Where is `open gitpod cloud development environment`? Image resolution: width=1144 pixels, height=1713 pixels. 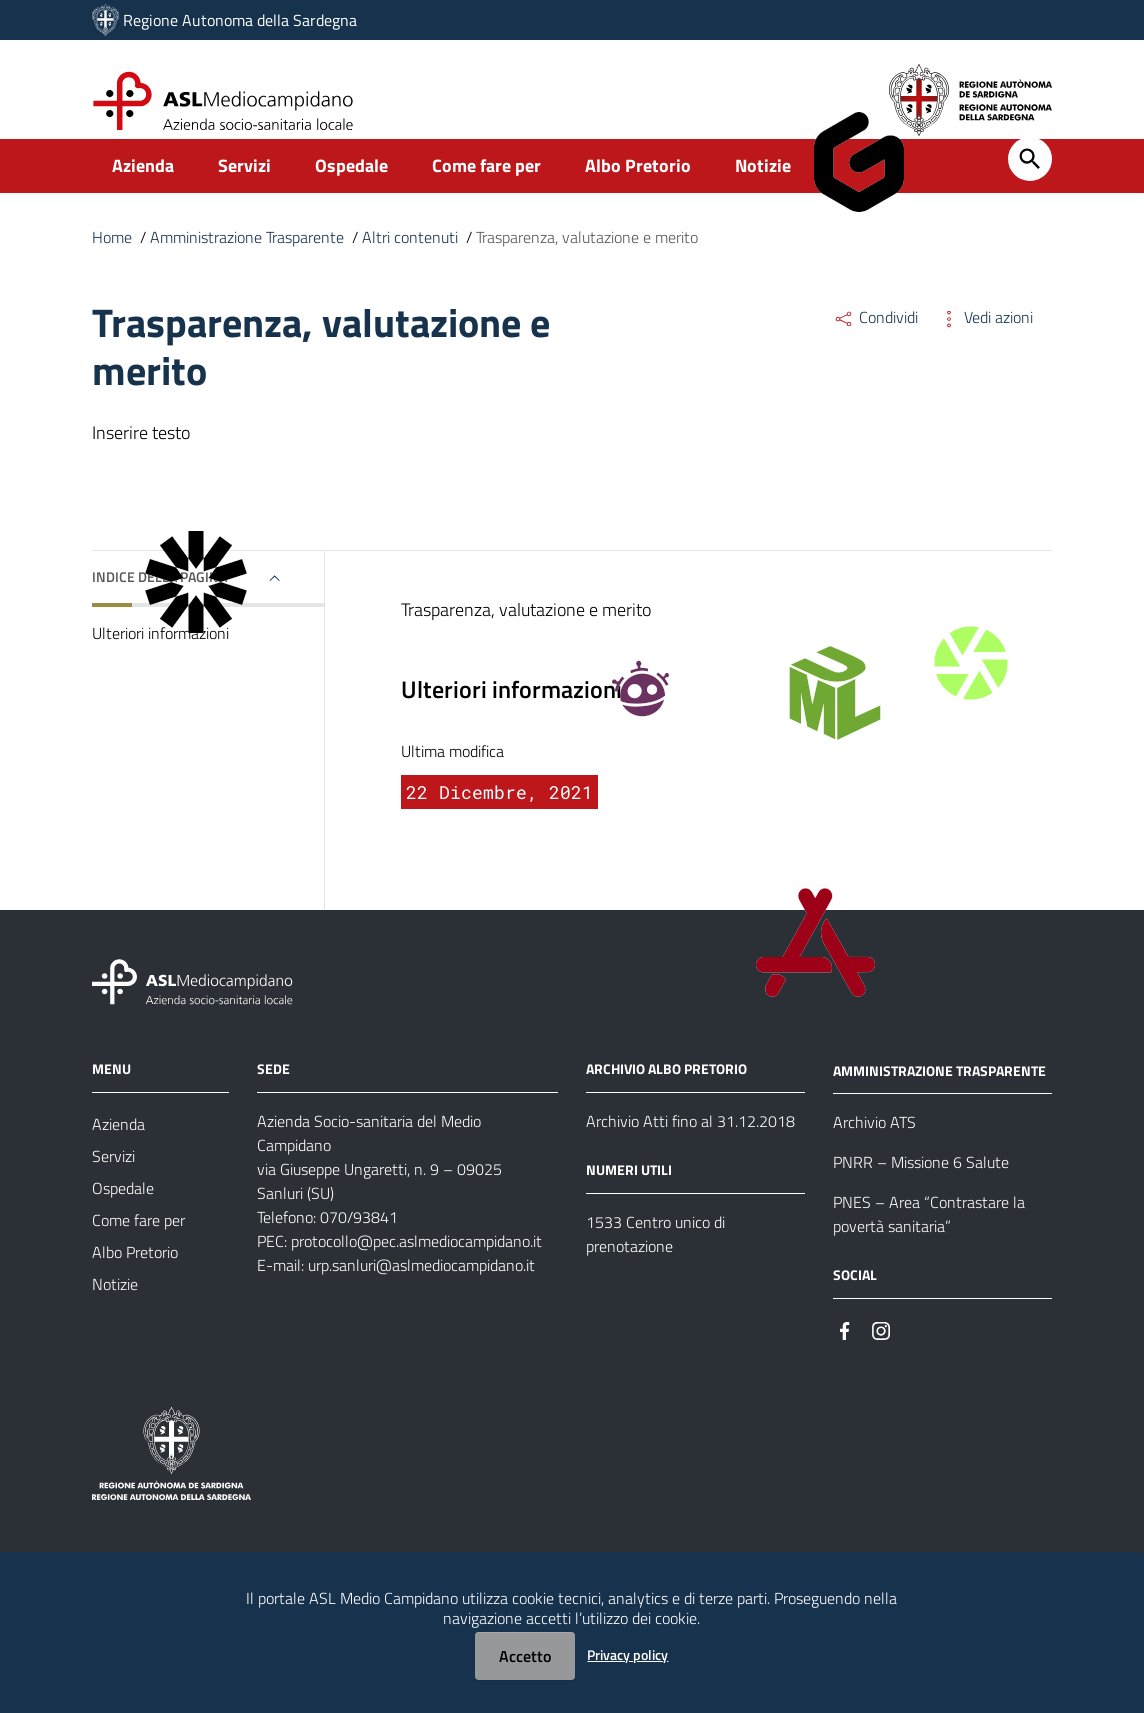
open gitpod cloud development environment is located at coordinates (859, 162).